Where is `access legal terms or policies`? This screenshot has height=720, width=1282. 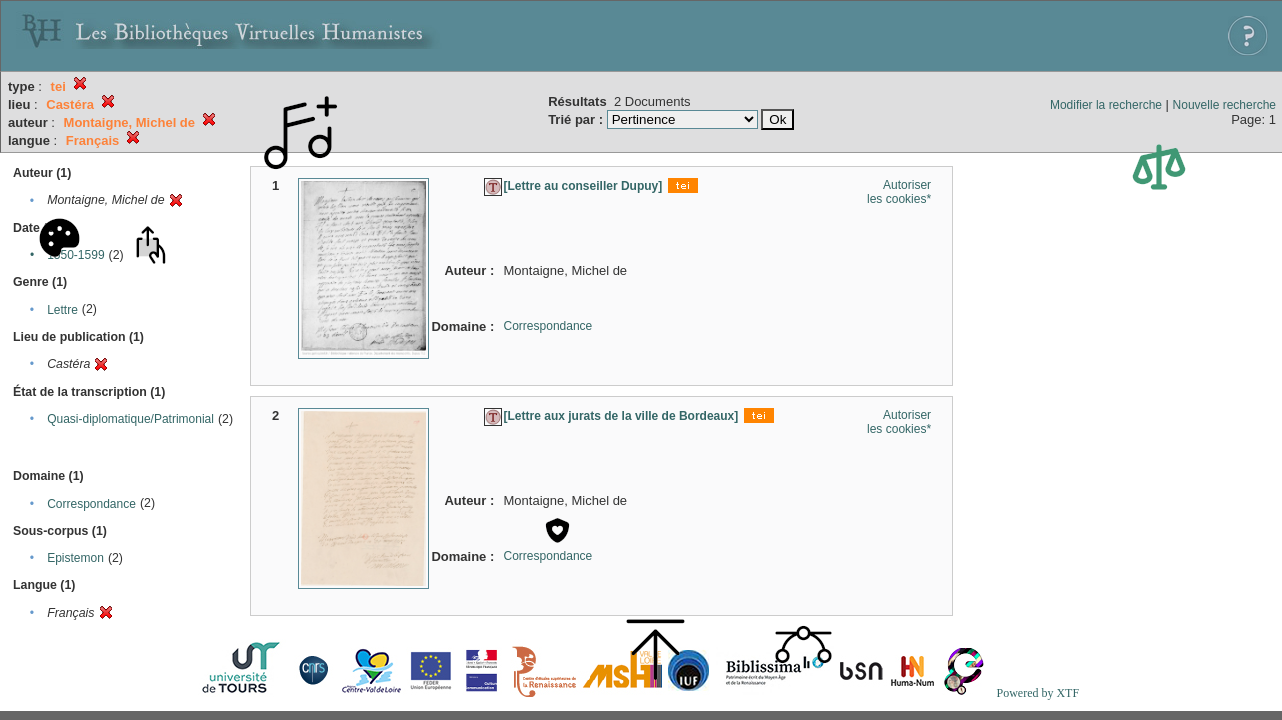
access legal terms or policies is located at coordinates (1159, 167).